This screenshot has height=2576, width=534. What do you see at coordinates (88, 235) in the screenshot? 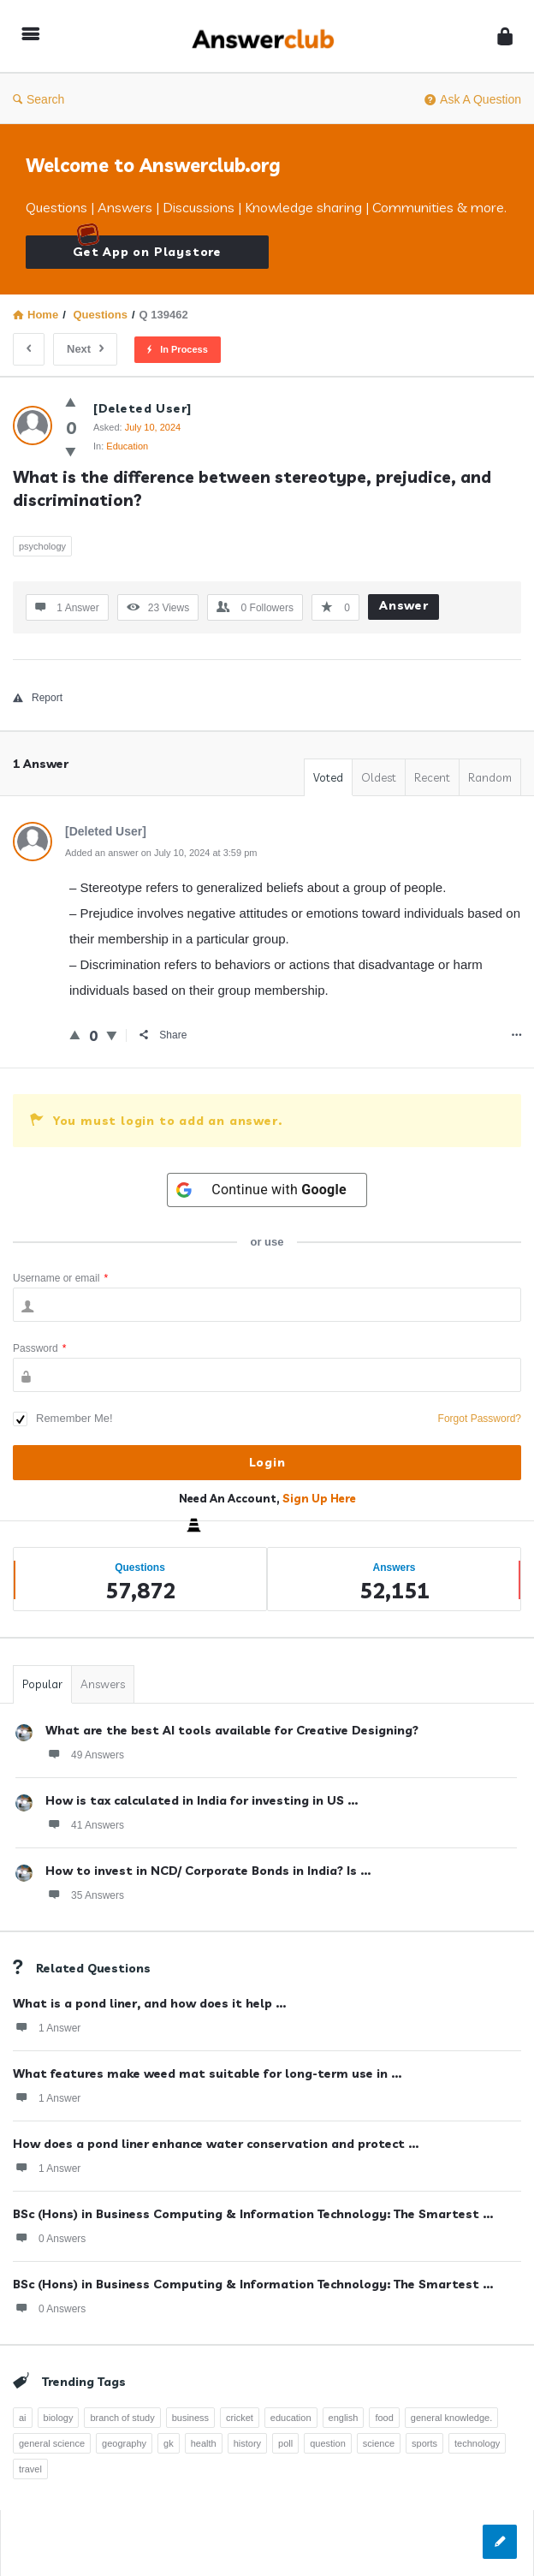
I see `headless ui component library logo` at bounding box center [88, 235].